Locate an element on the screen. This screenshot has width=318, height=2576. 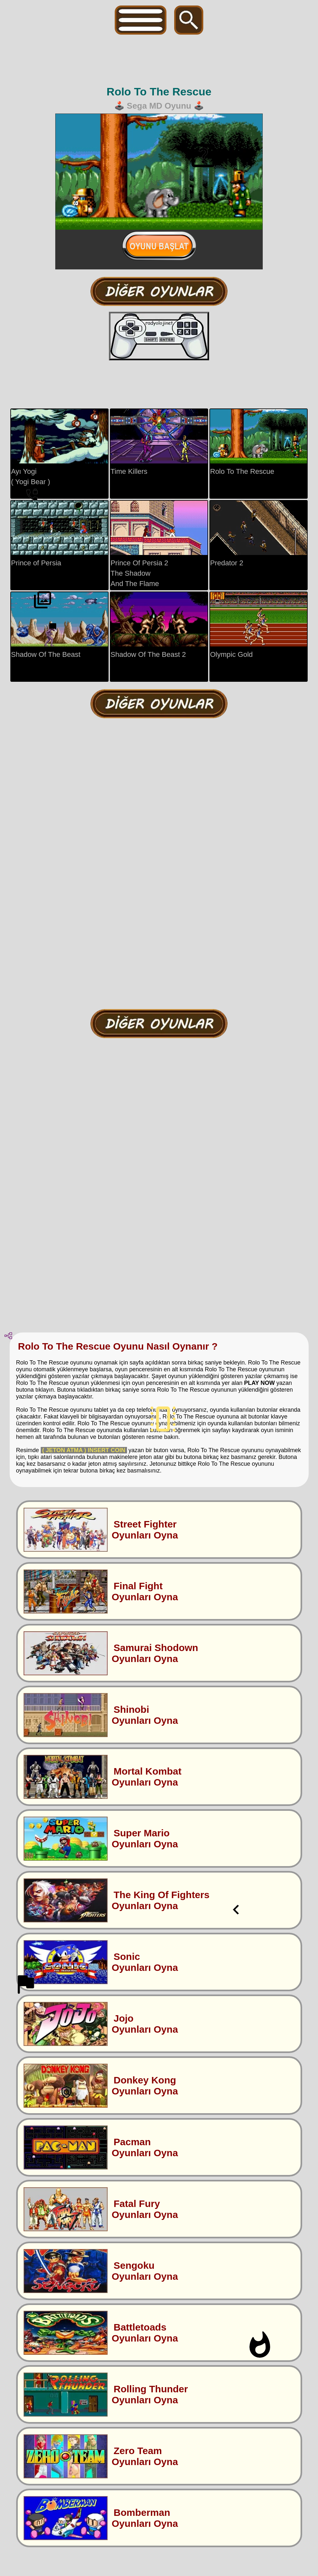
go back to the previous screen is located at coordinates (236, 1909).